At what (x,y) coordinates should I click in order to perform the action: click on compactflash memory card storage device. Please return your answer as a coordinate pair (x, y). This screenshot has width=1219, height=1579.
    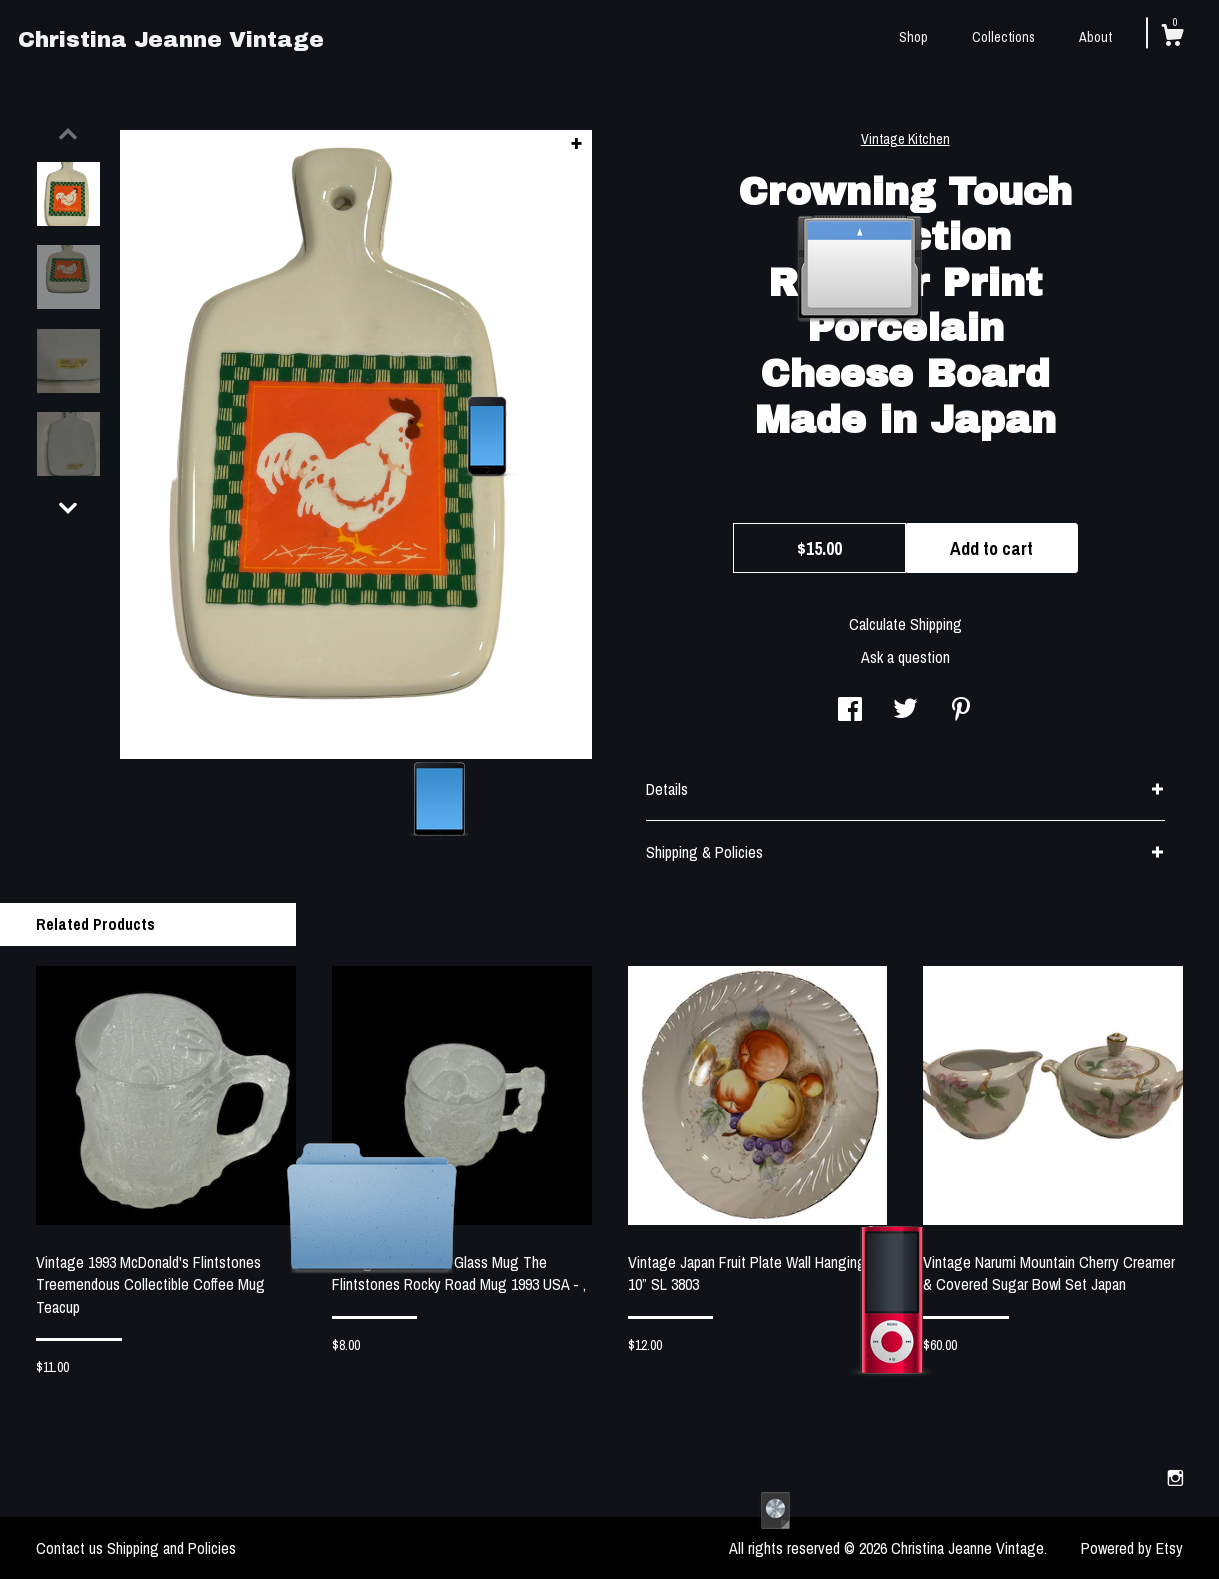
    Looking at the image, I should click on (859, 265).